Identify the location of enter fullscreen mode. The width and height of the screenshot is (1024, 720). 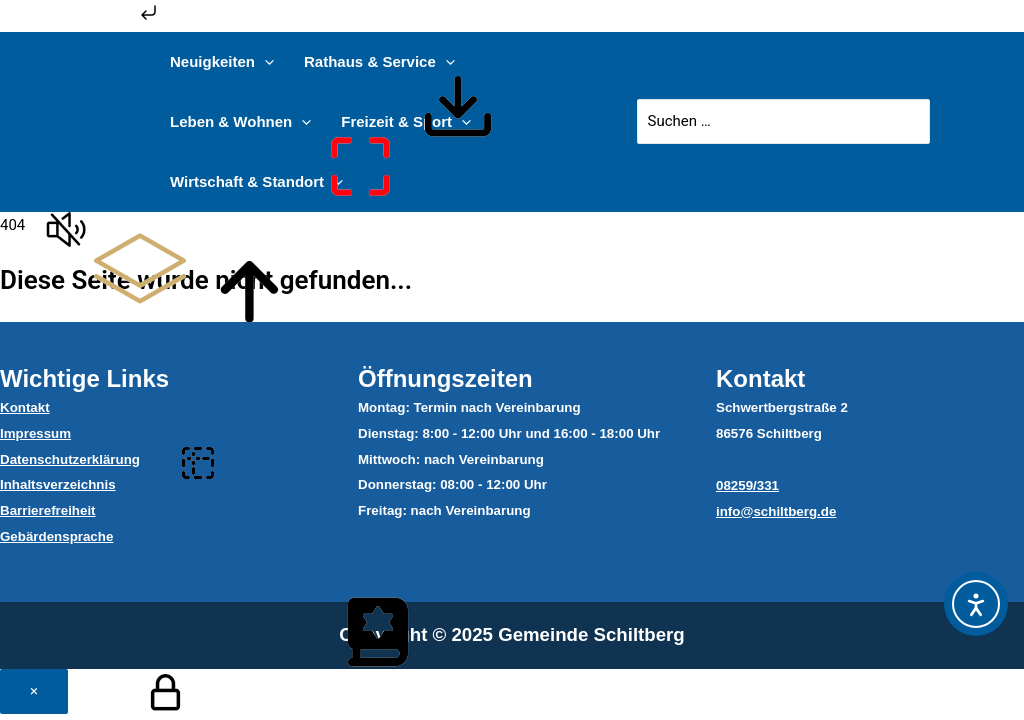
(360, 166).